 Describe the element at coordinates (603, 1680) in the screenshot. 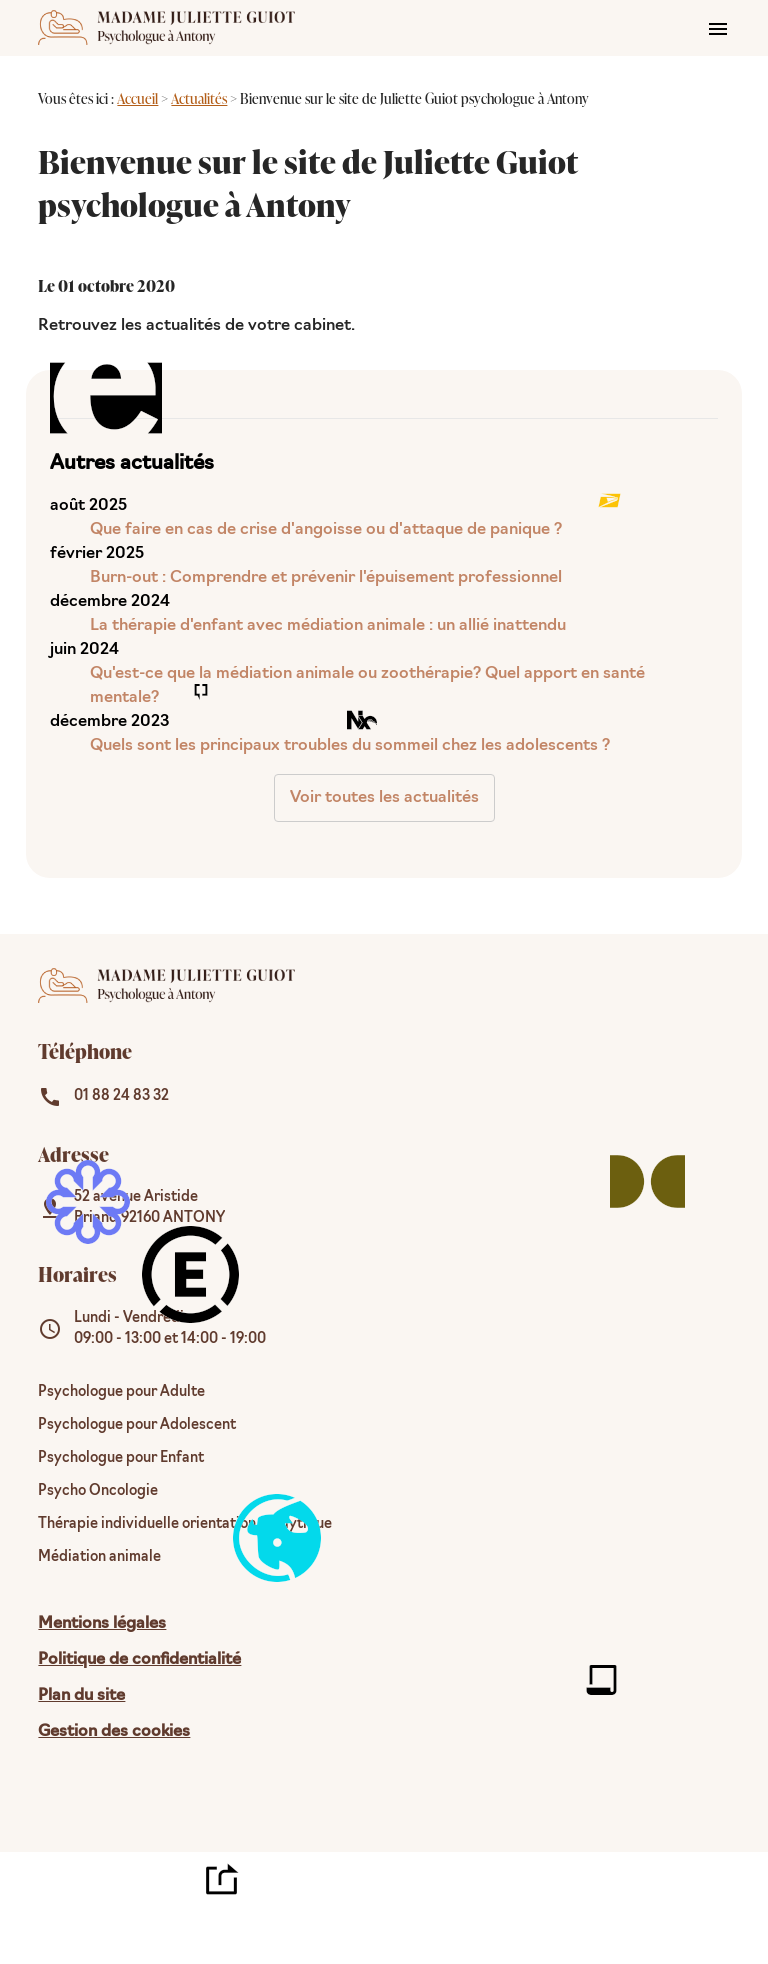

I see `view document or paper file` at that location.